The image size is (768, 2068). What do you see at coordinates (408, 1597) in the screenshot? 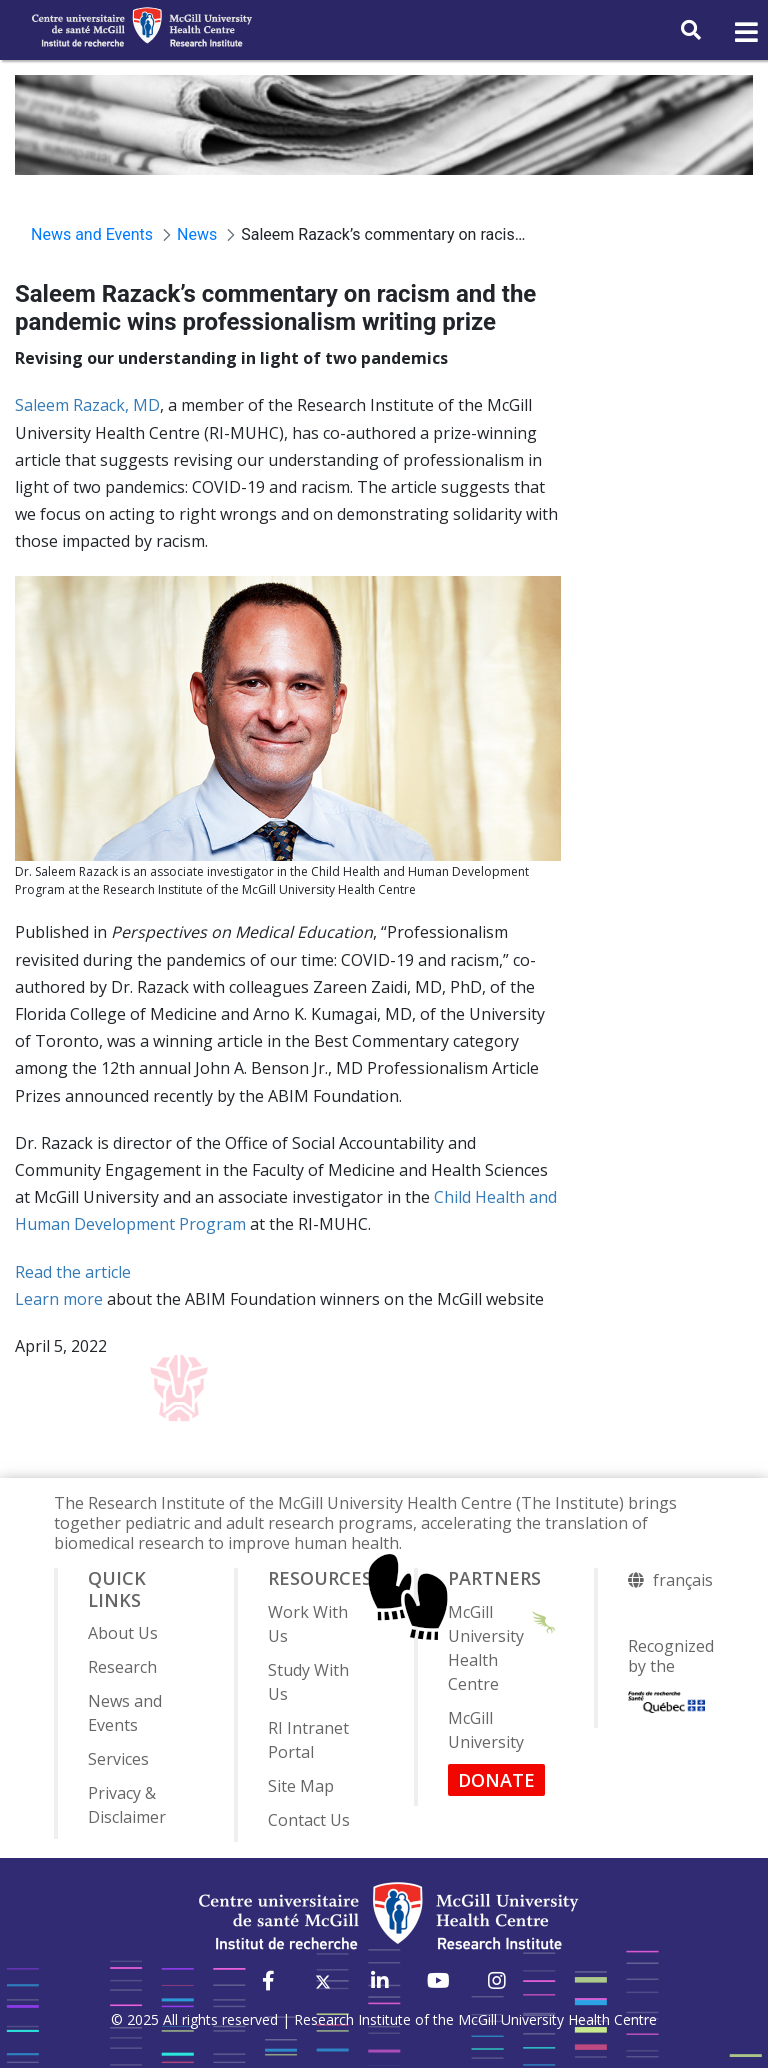
I see `winter gear or cold weather equipment category` at bounding box center [408, 1597].